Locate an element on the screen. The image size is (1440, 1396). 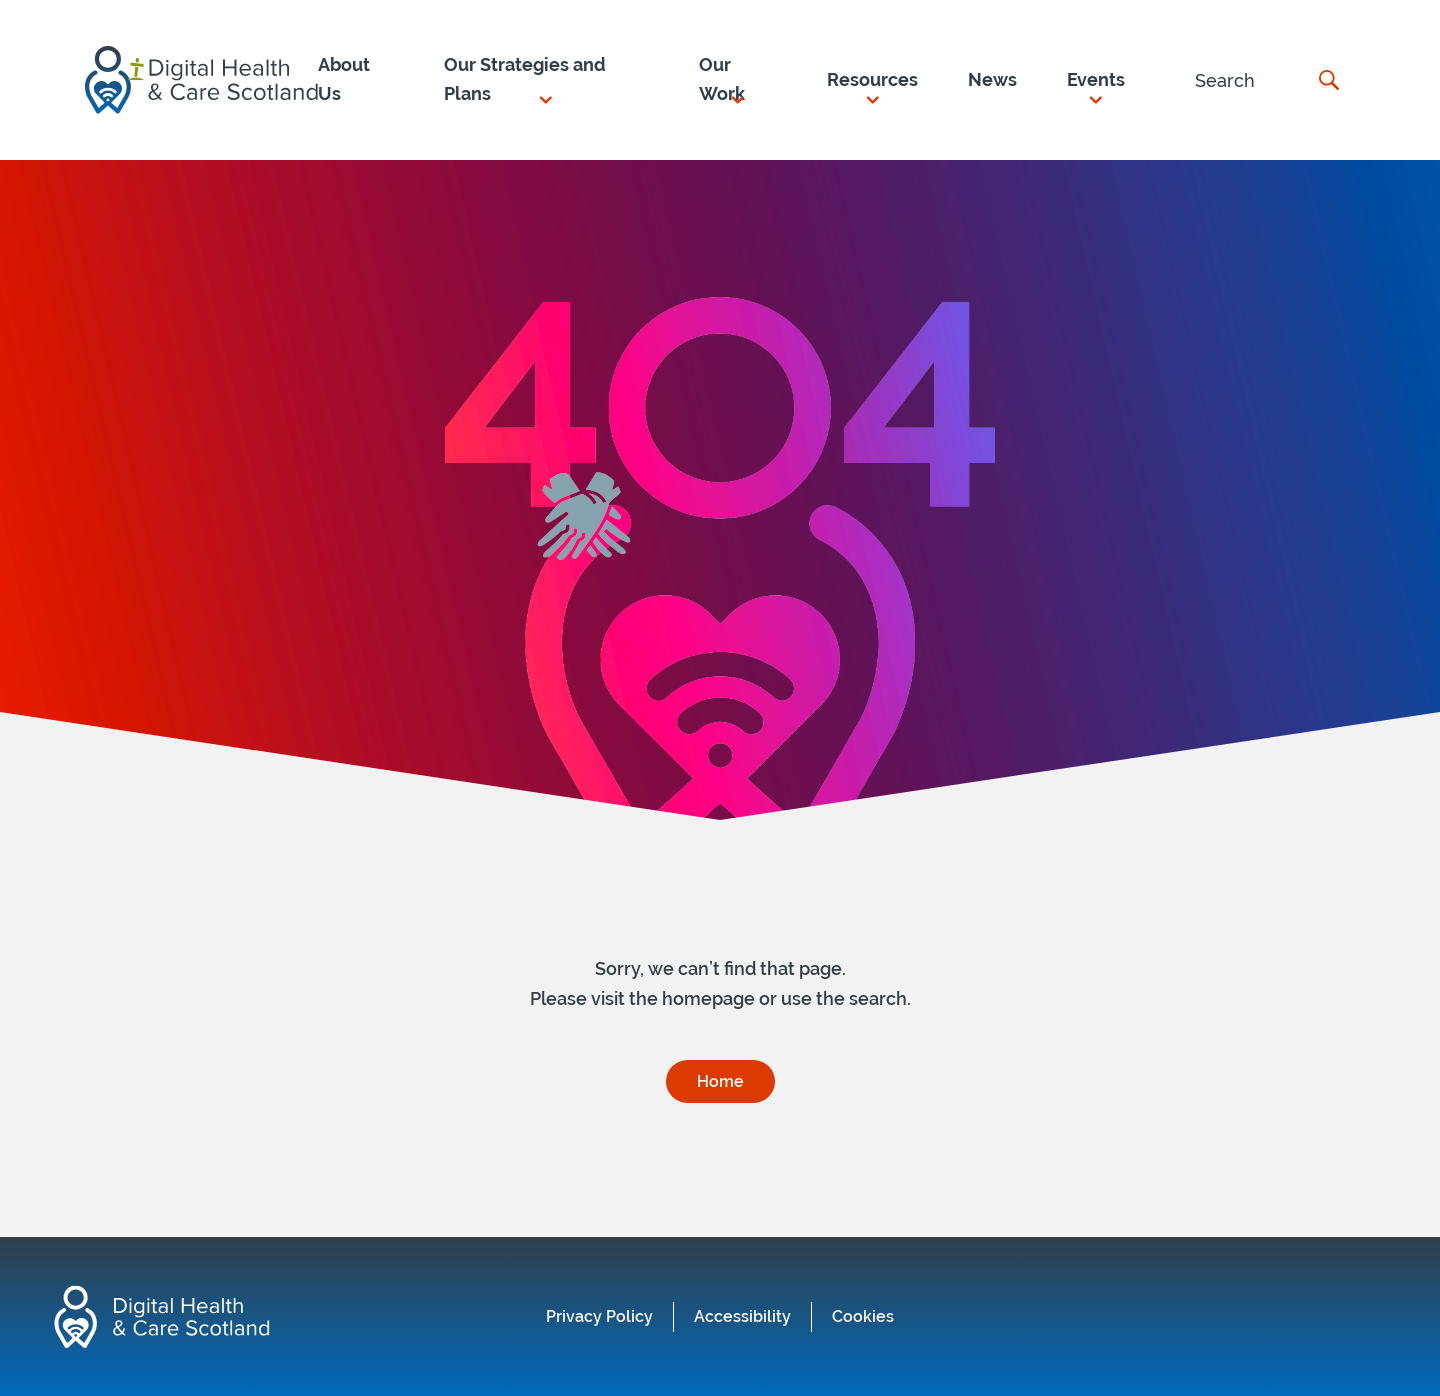
equip gloves or hand gear is located at coordinates (584, 516).